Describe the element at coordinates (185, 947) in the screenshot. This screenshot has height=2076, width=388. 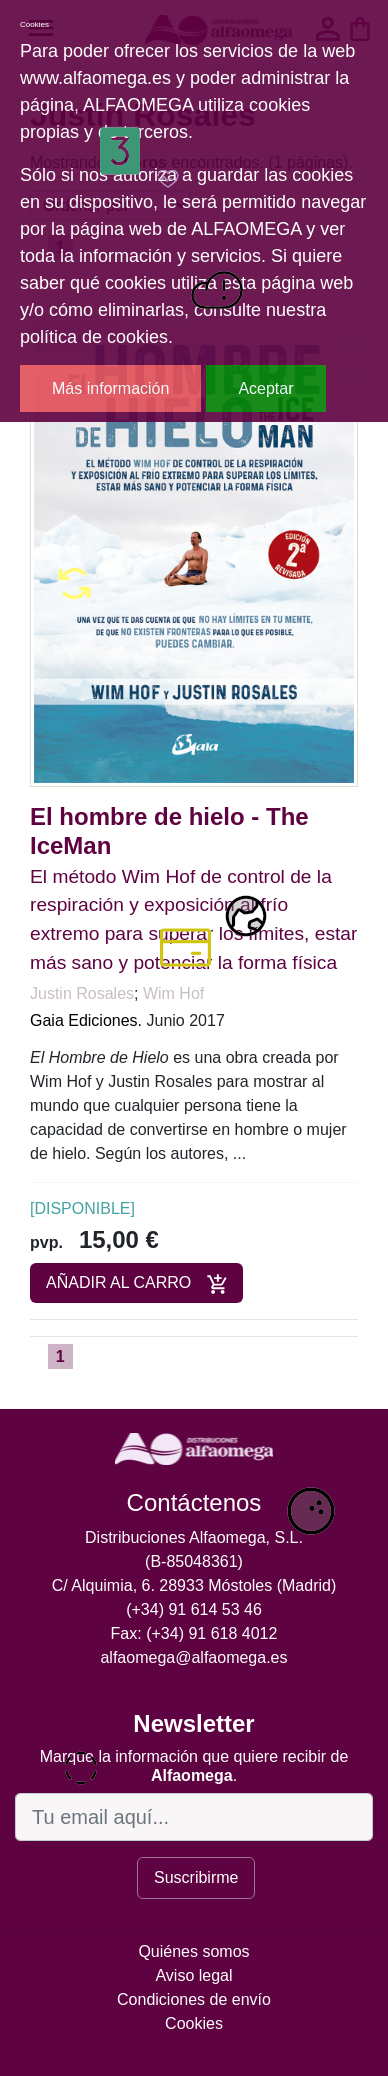
I see `manage payment methods` at that location.